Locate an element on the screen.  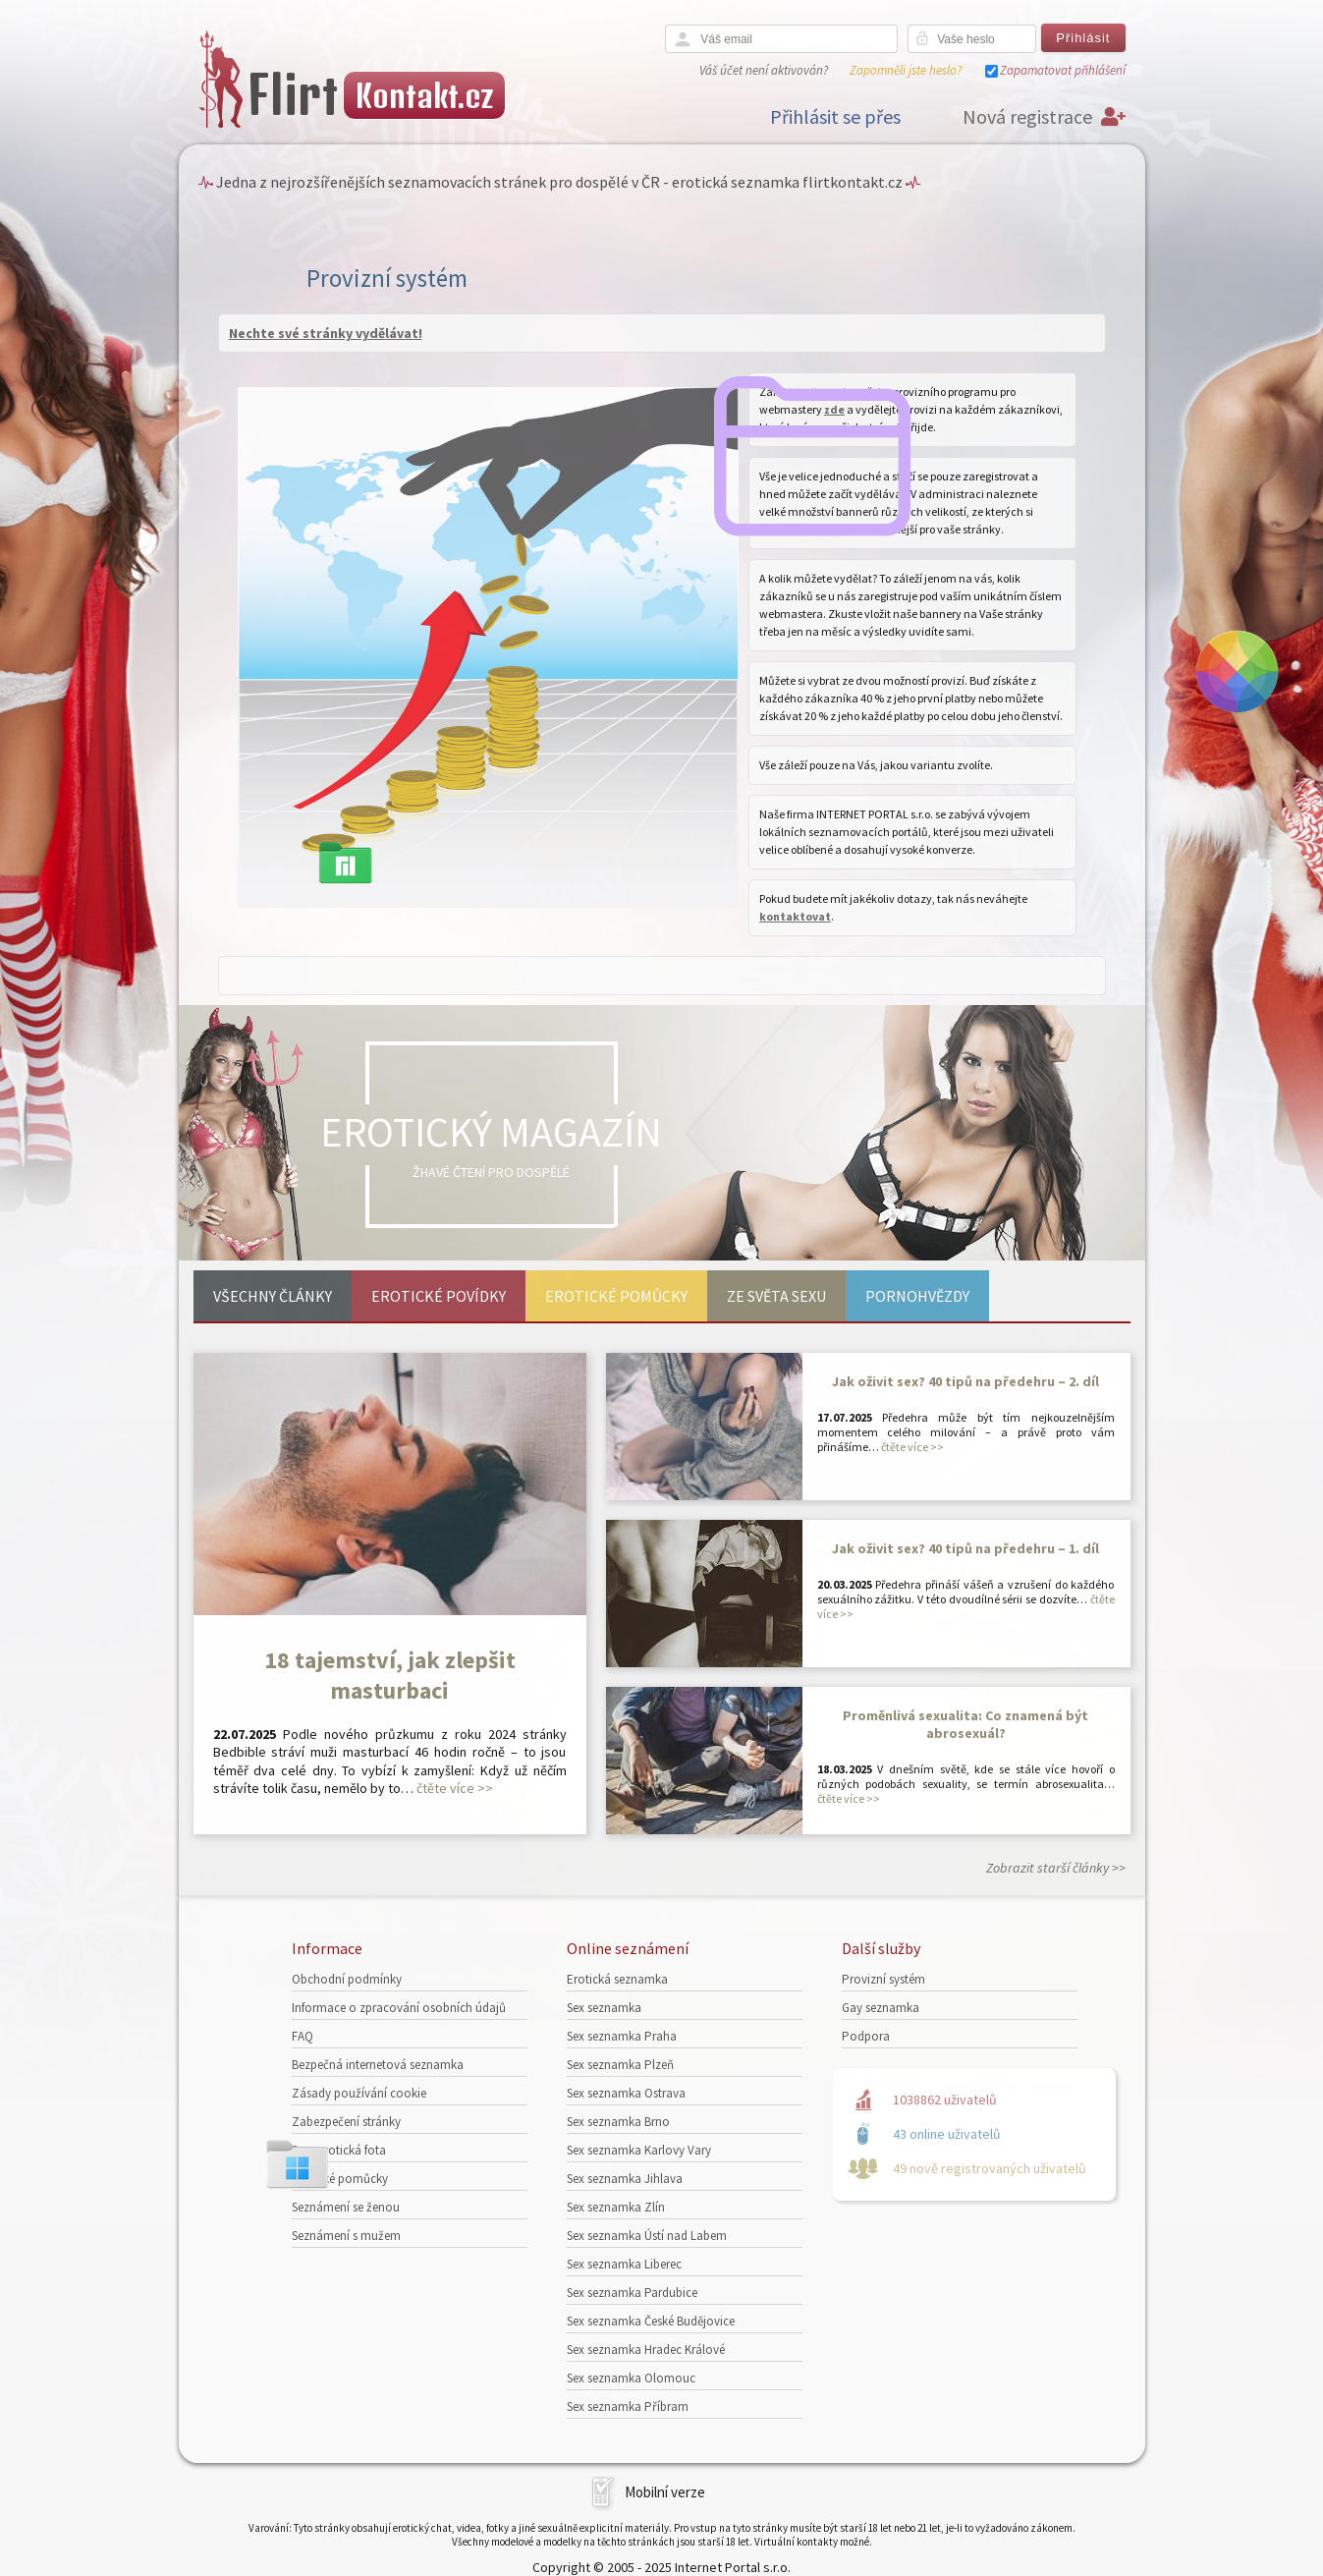
open manjaro linux system folder is located at coordinates (345, 864).